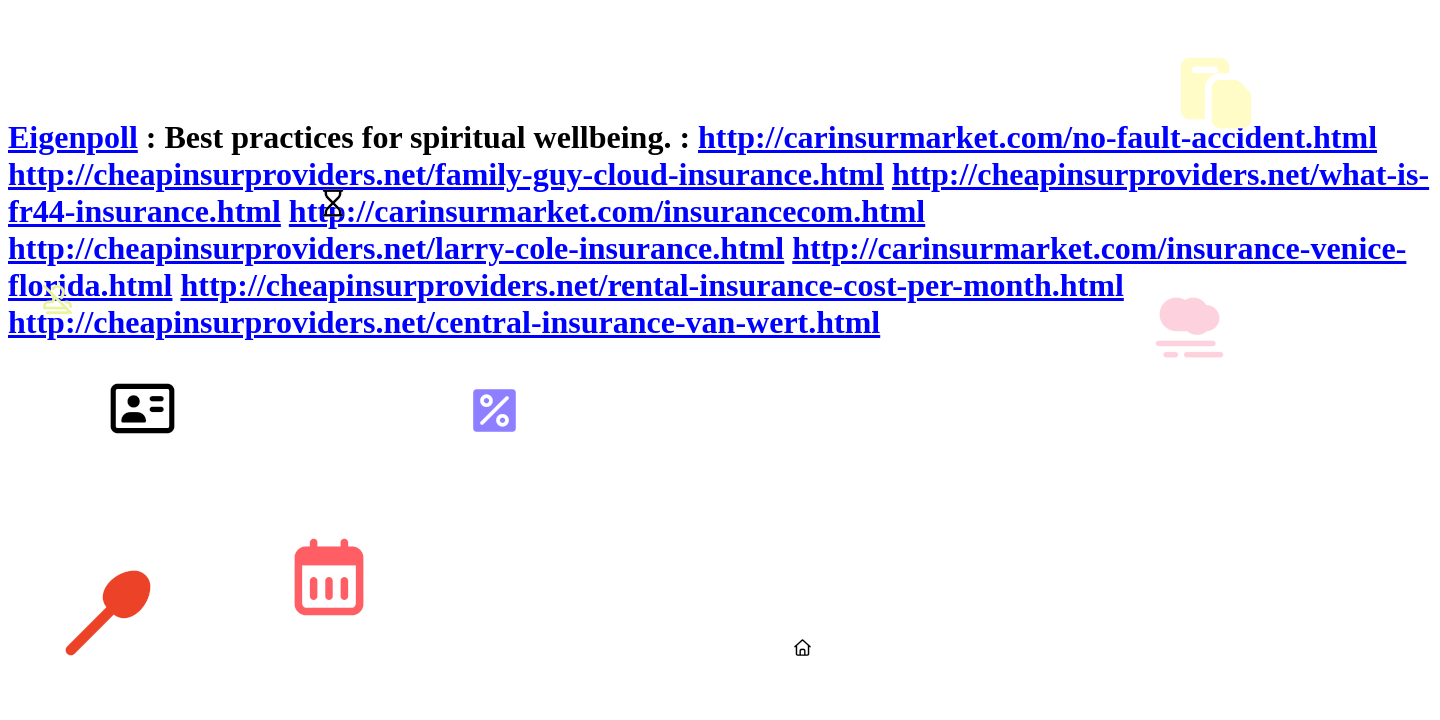 This screenshot has height=720, width=1440. I want to click on view contact information, so click(142, 408).